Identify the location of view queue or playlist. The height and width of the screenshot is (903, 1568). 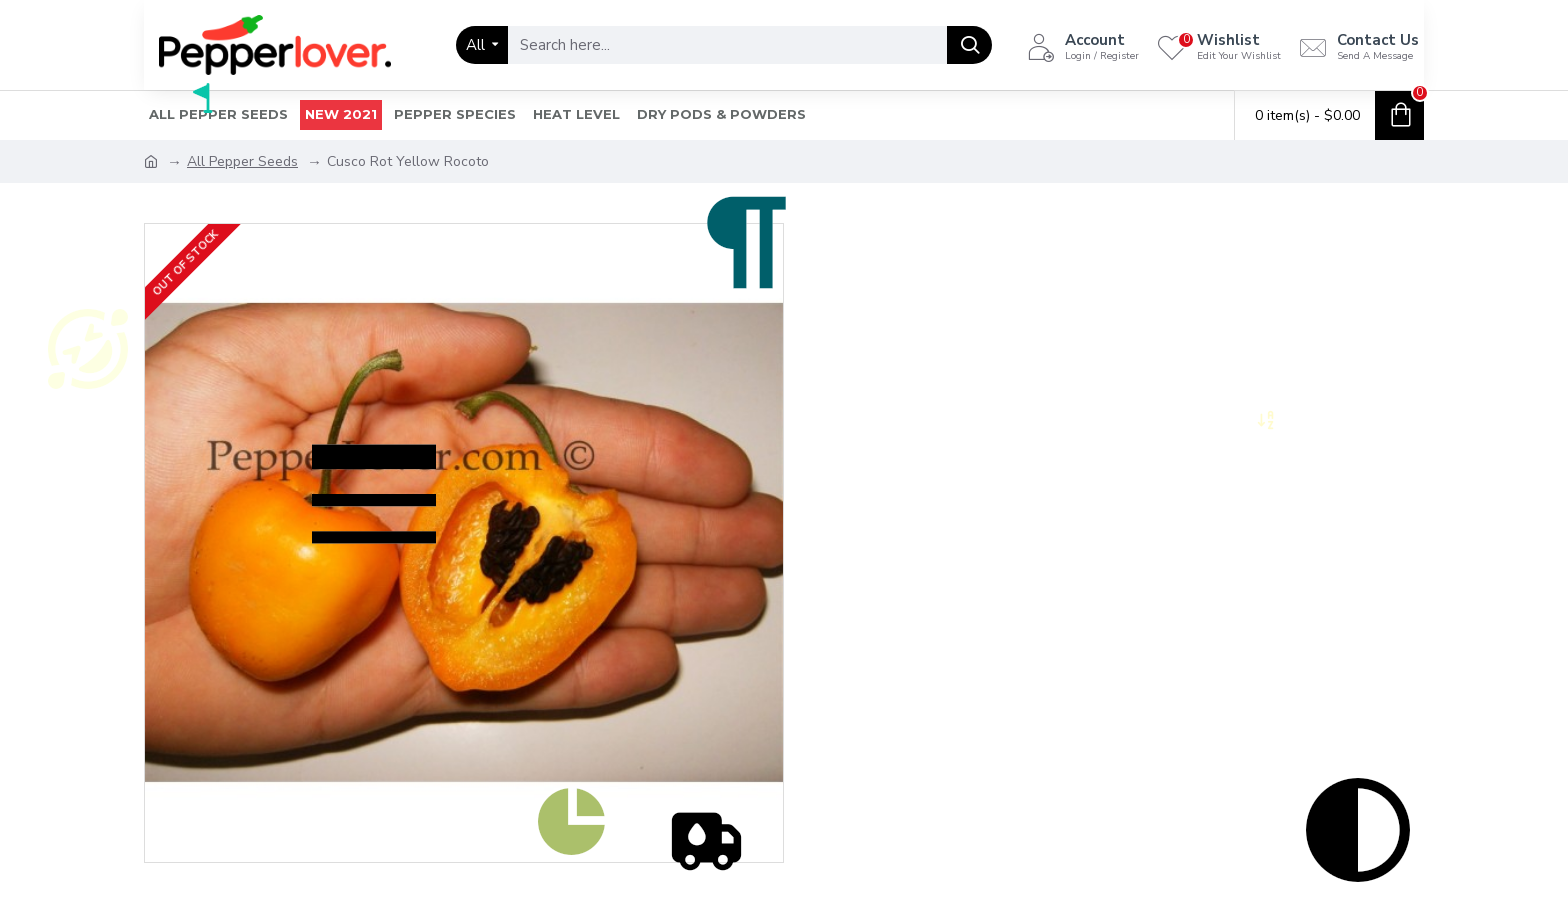
(374, 494).